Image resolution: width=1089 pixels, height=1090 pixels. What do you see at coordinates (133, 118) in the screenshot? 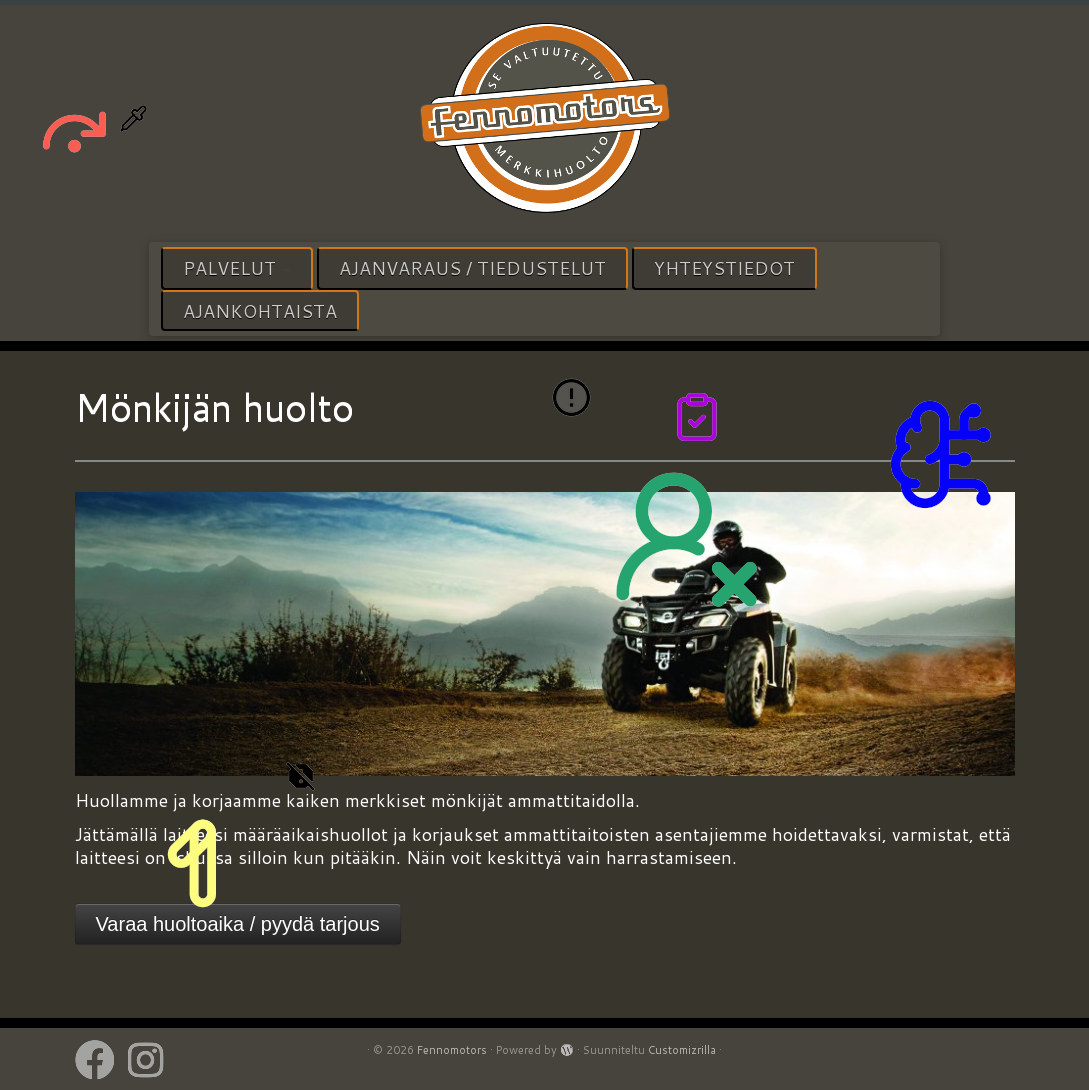
I see `select a color from the canvas` at bounding box center [133, 118].